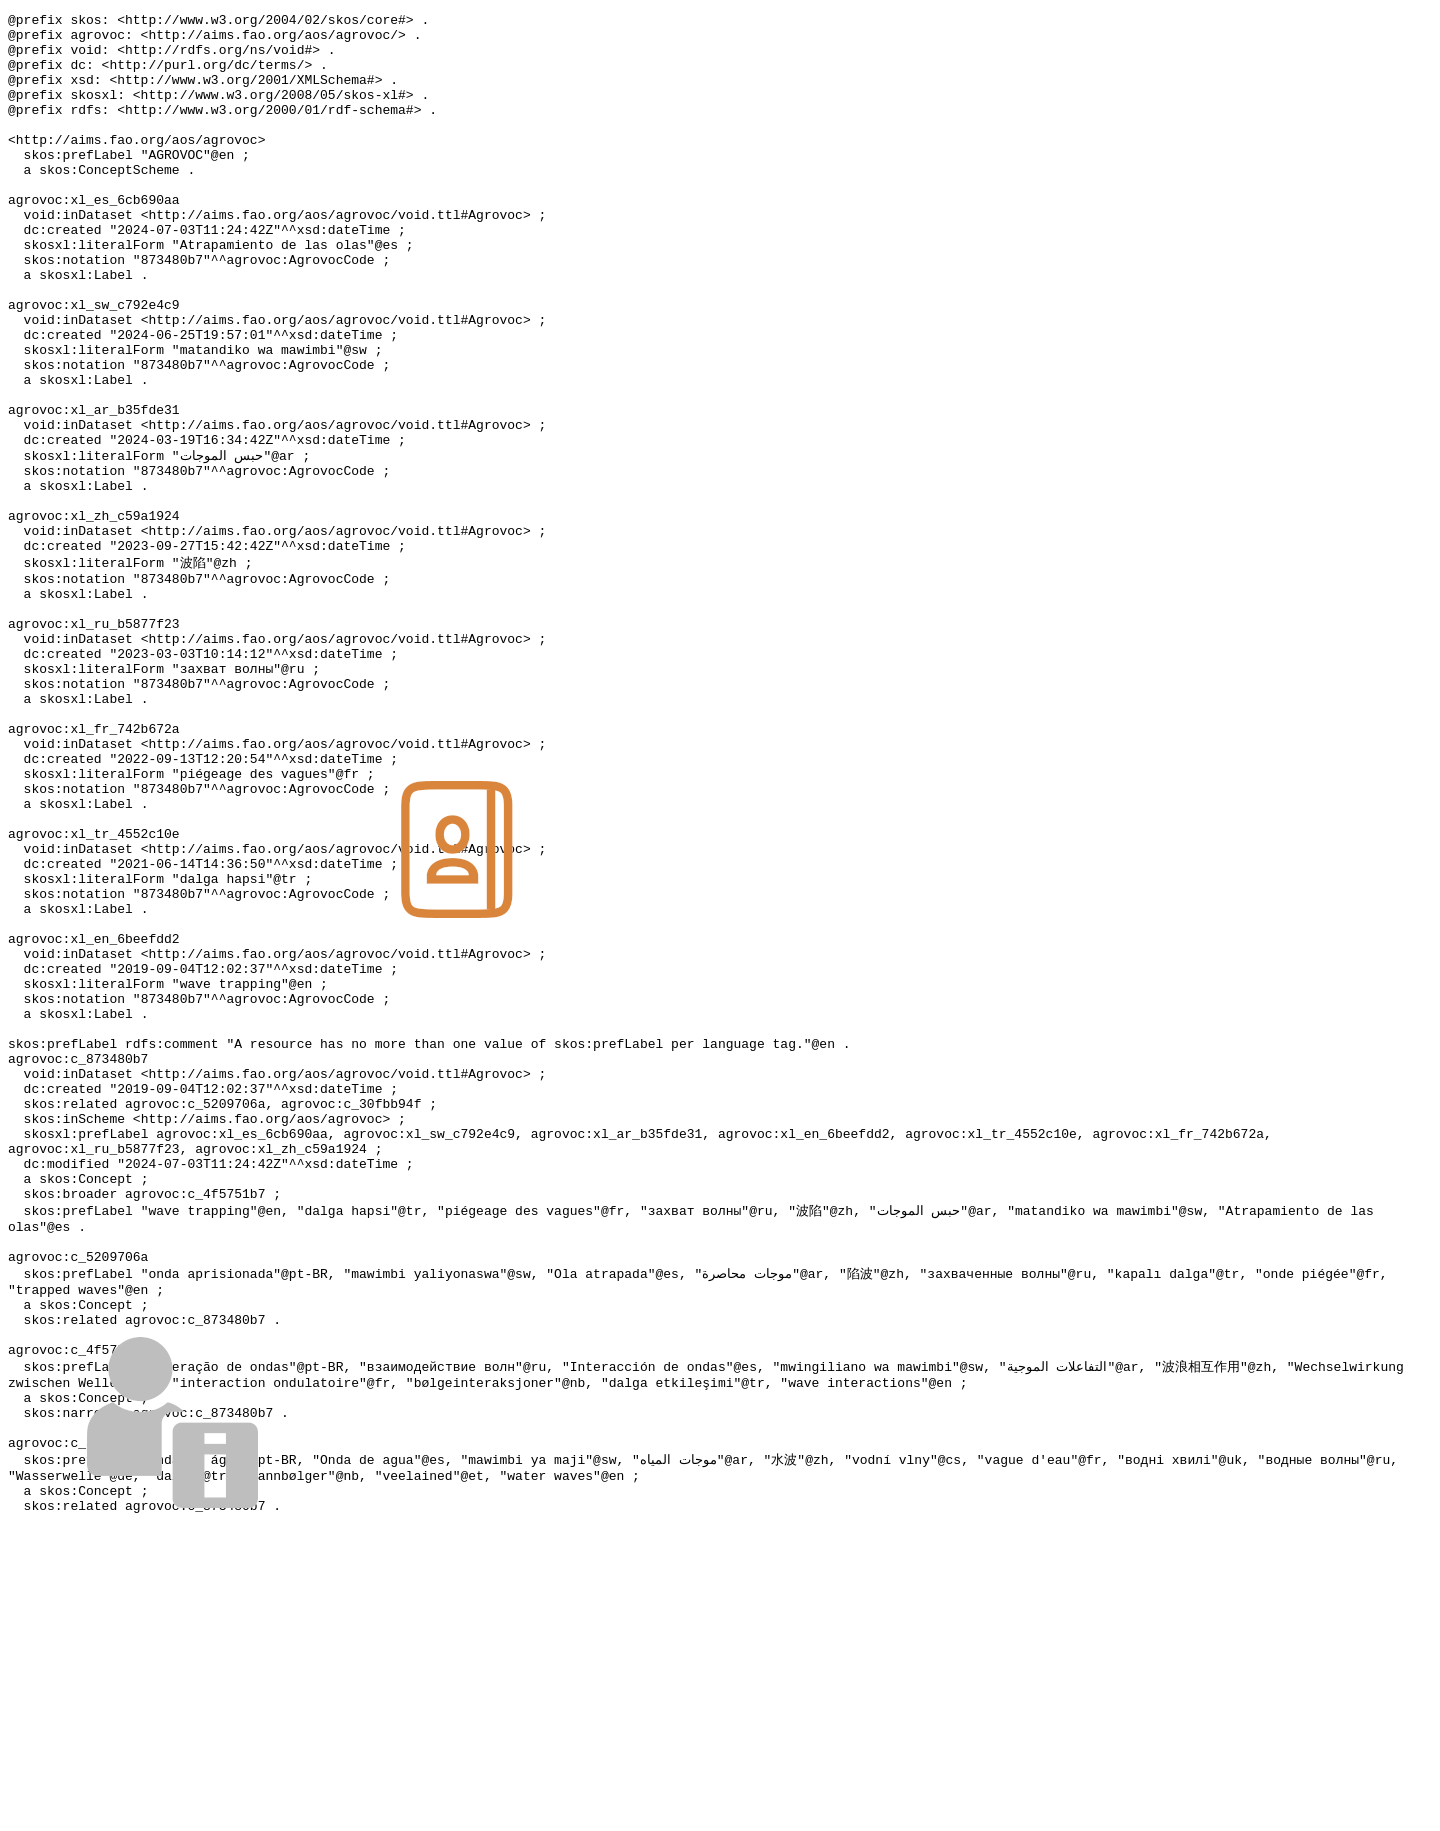  What do you see at coordinates (172, 1422) in the screenshot?
I see `view user profile information` at bounding box center [172, 1422].